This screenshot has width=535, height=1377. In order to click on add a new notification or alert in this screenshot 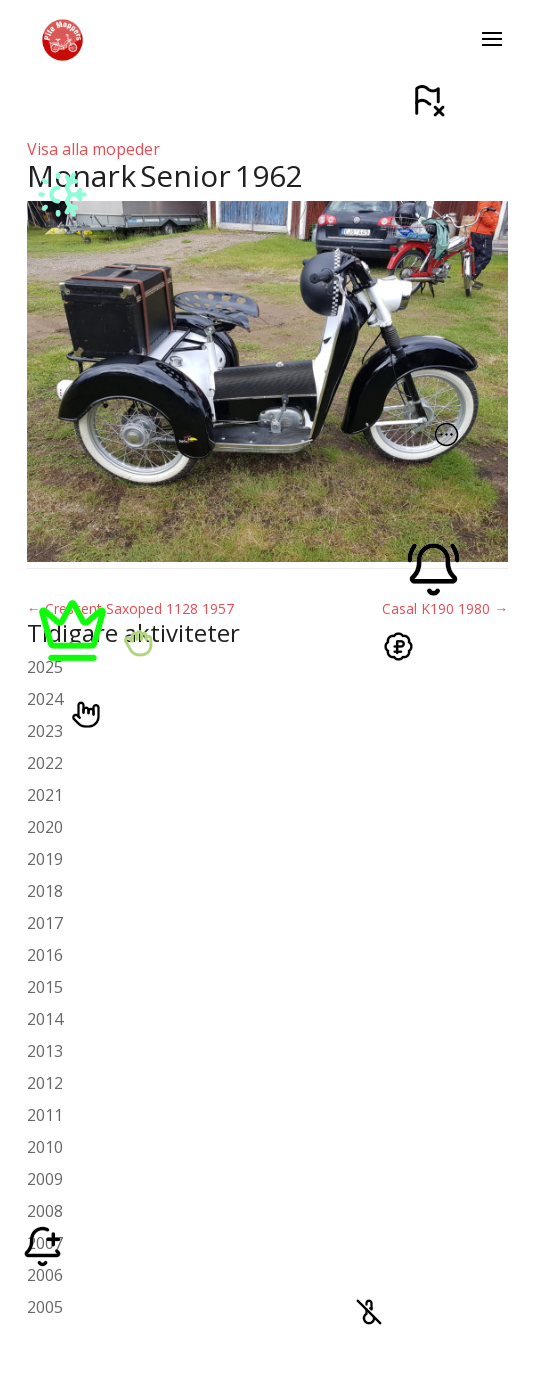, I will do `click(42, 1246)`.